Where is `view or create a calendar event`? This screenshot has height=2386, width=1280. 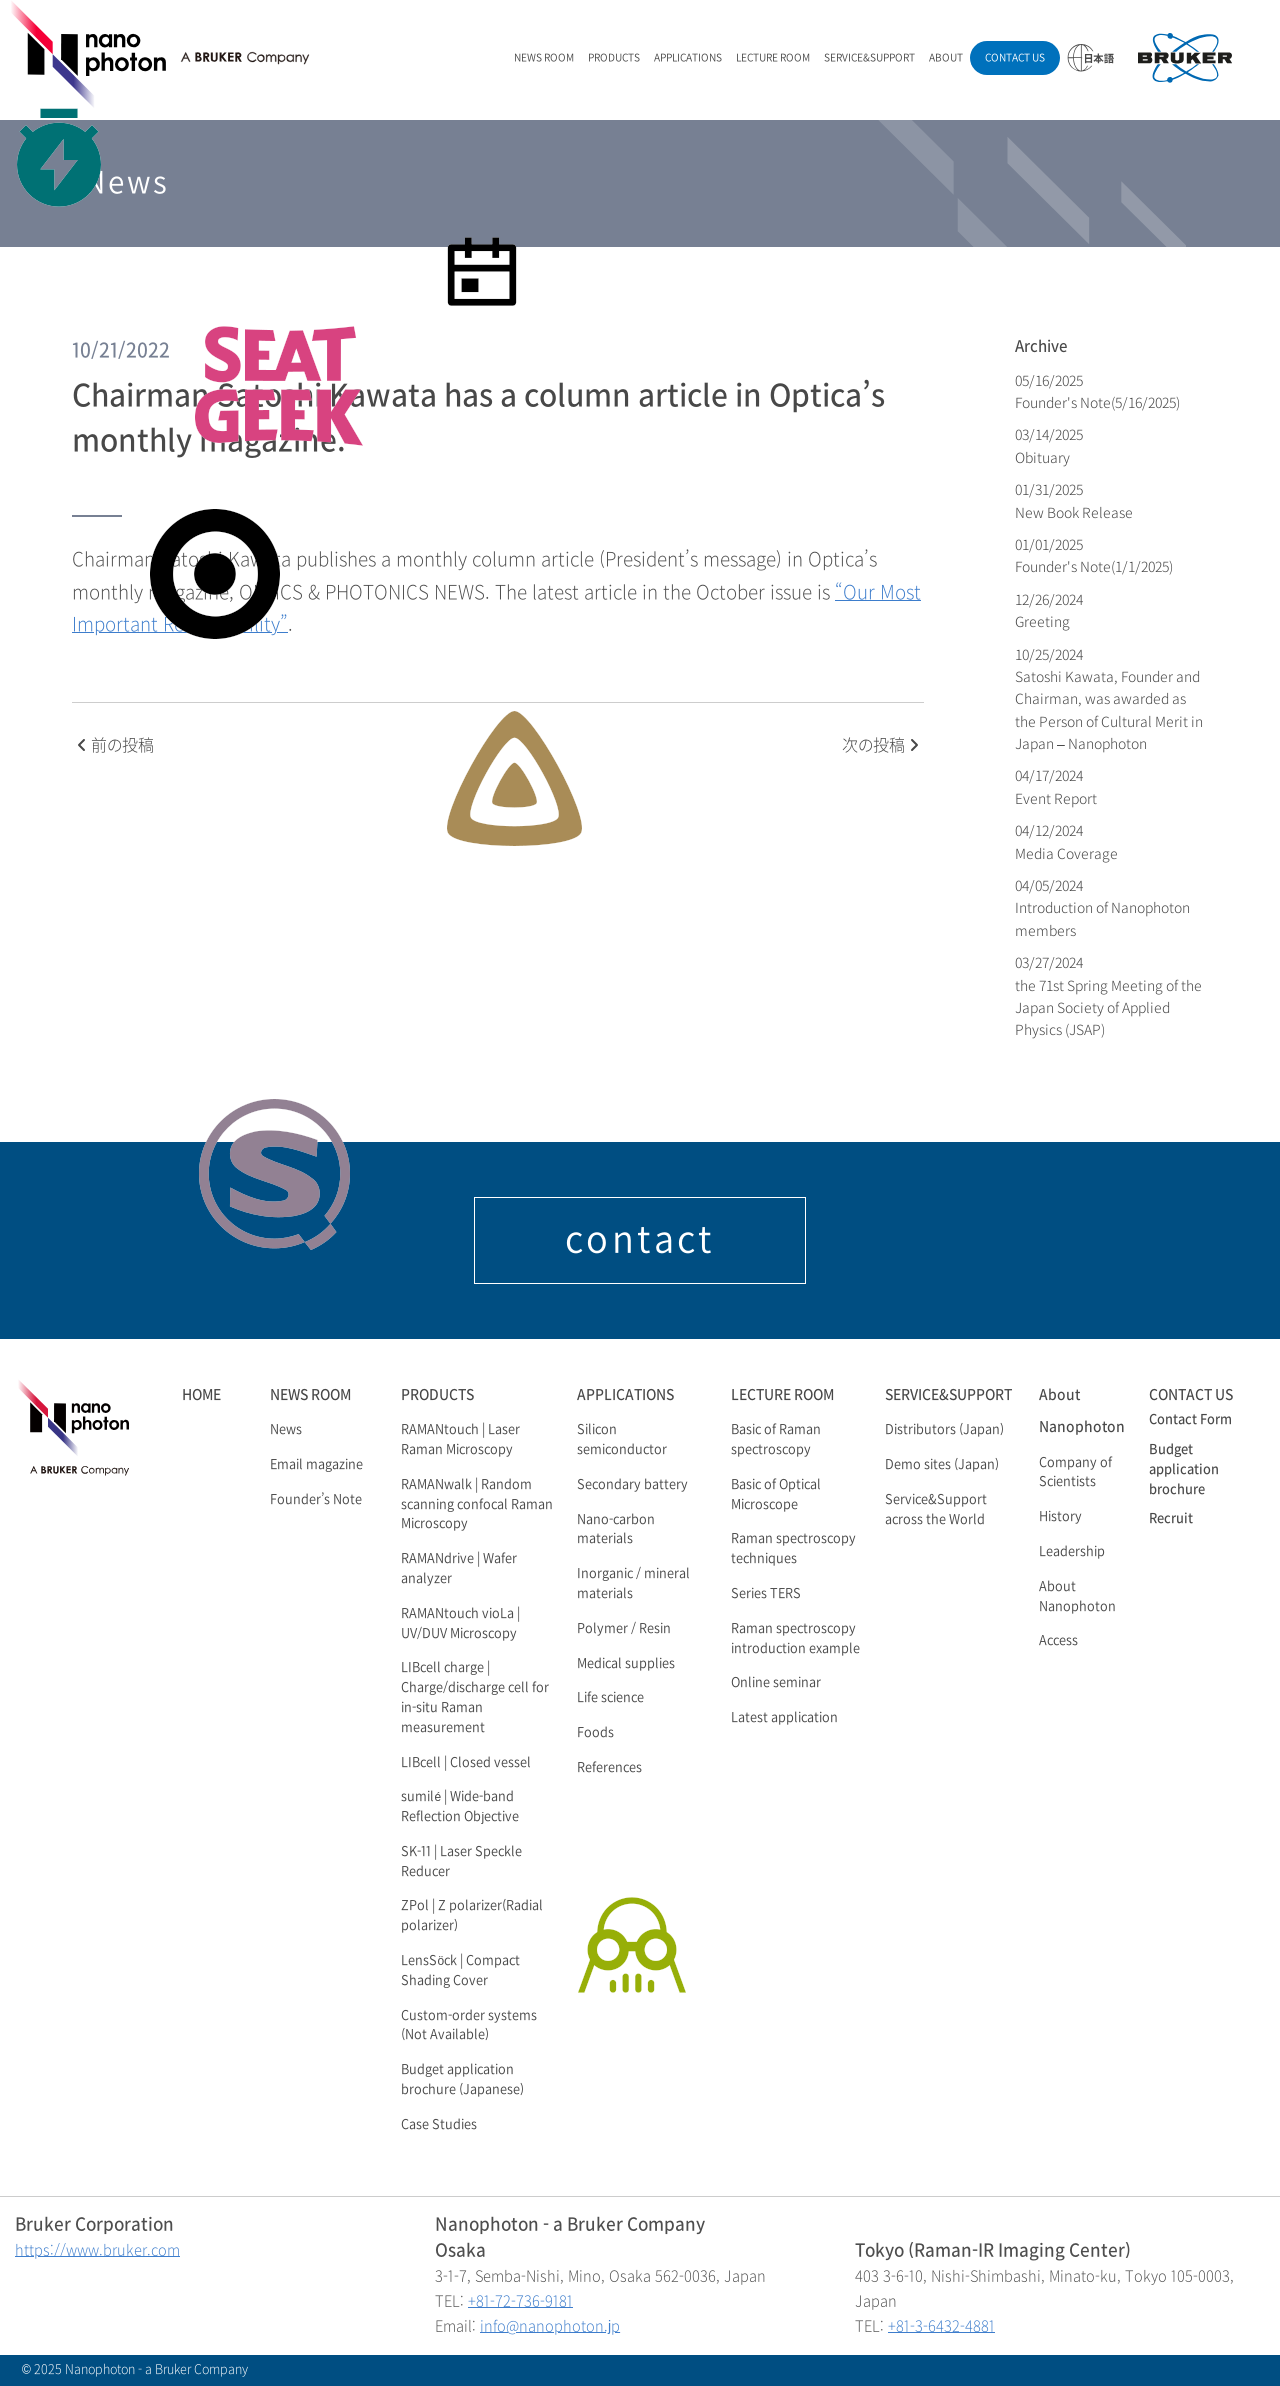
view or create a calendar event is located at coordinates (482, 275).